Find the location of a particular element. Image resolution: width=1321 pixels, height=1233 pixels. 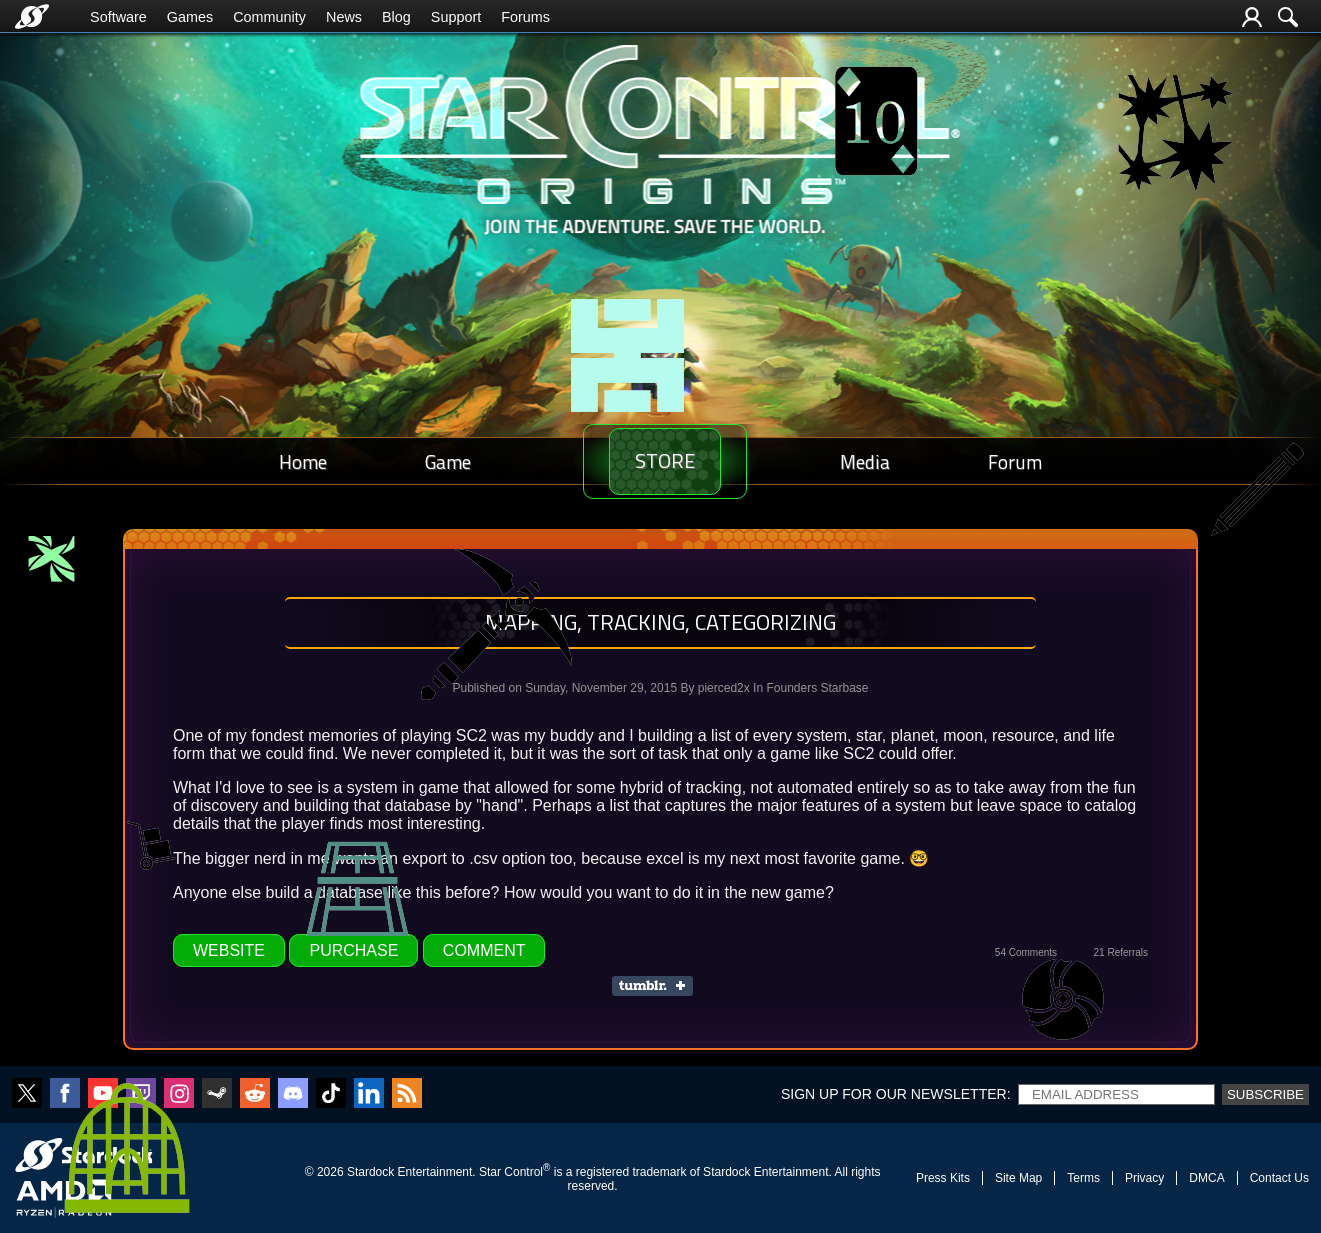

indicates laser or energy weapon effect is located at coordinates (1177, 134).